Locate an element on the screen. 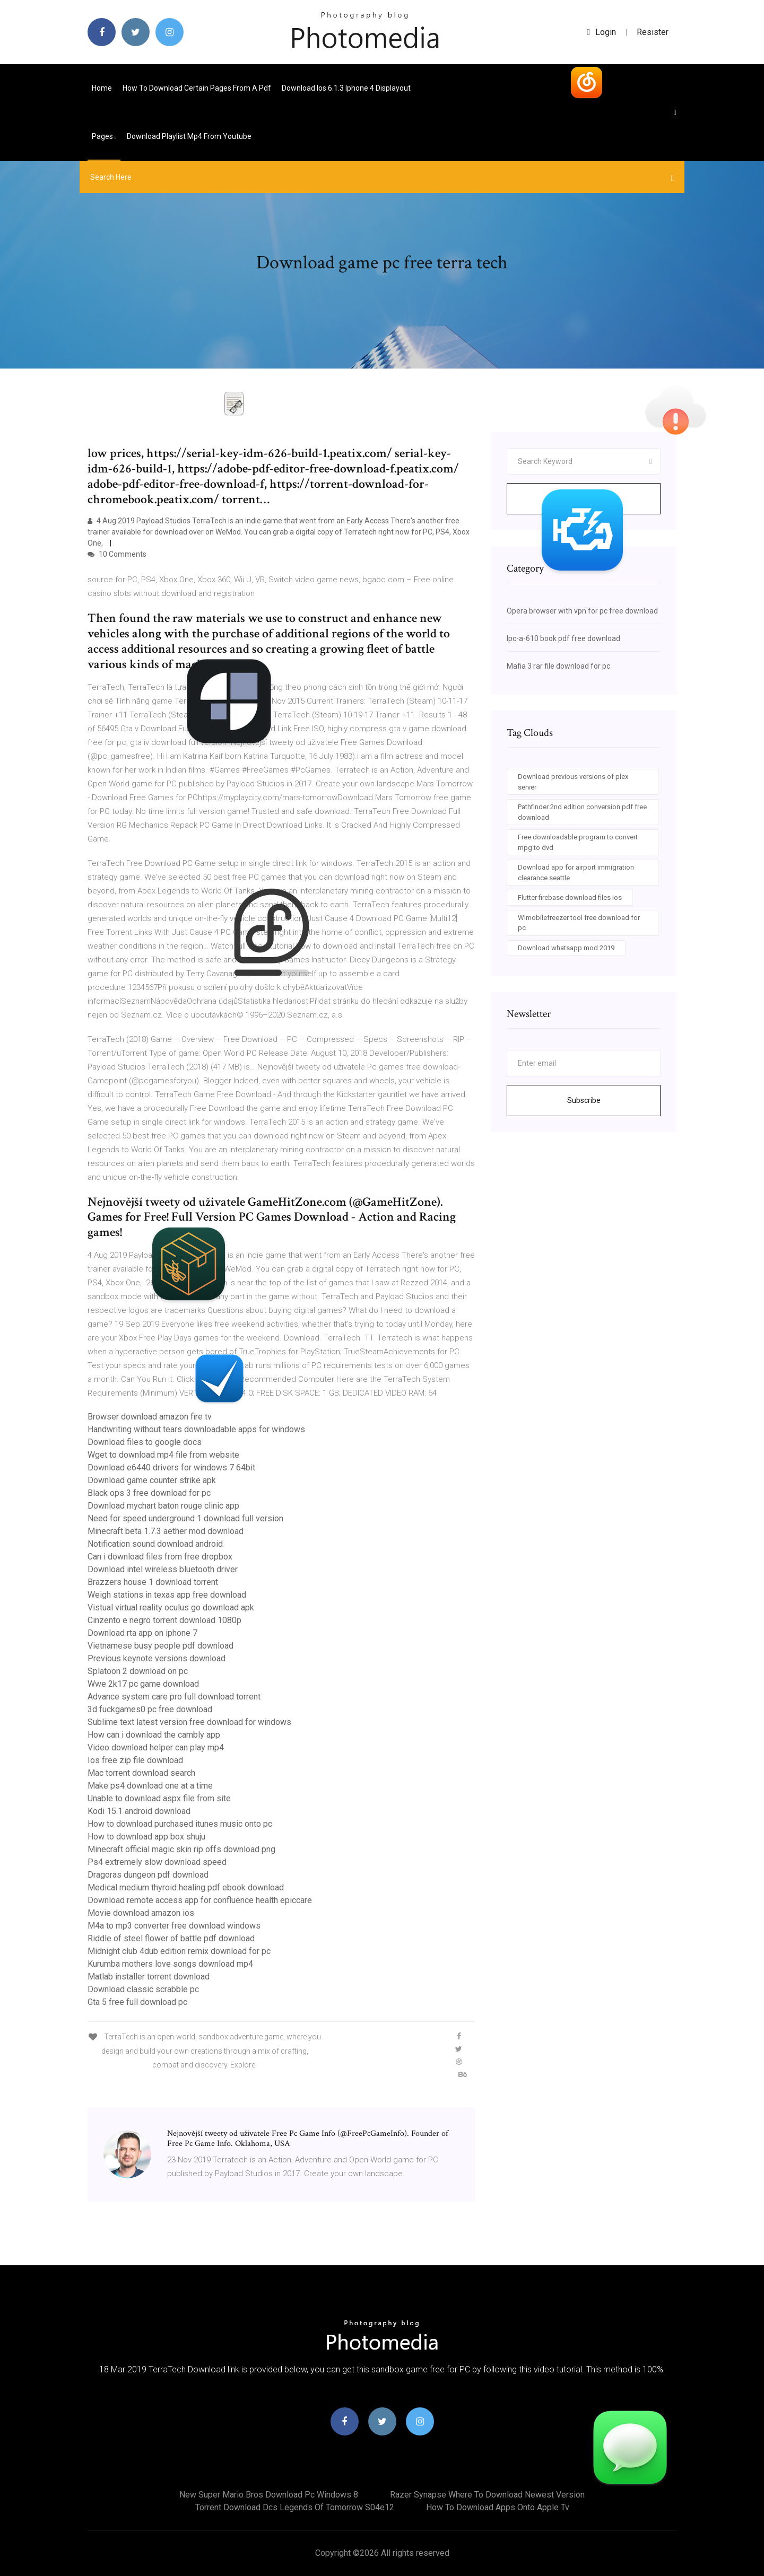  open shapez game app is located at coordinates (229, 701).